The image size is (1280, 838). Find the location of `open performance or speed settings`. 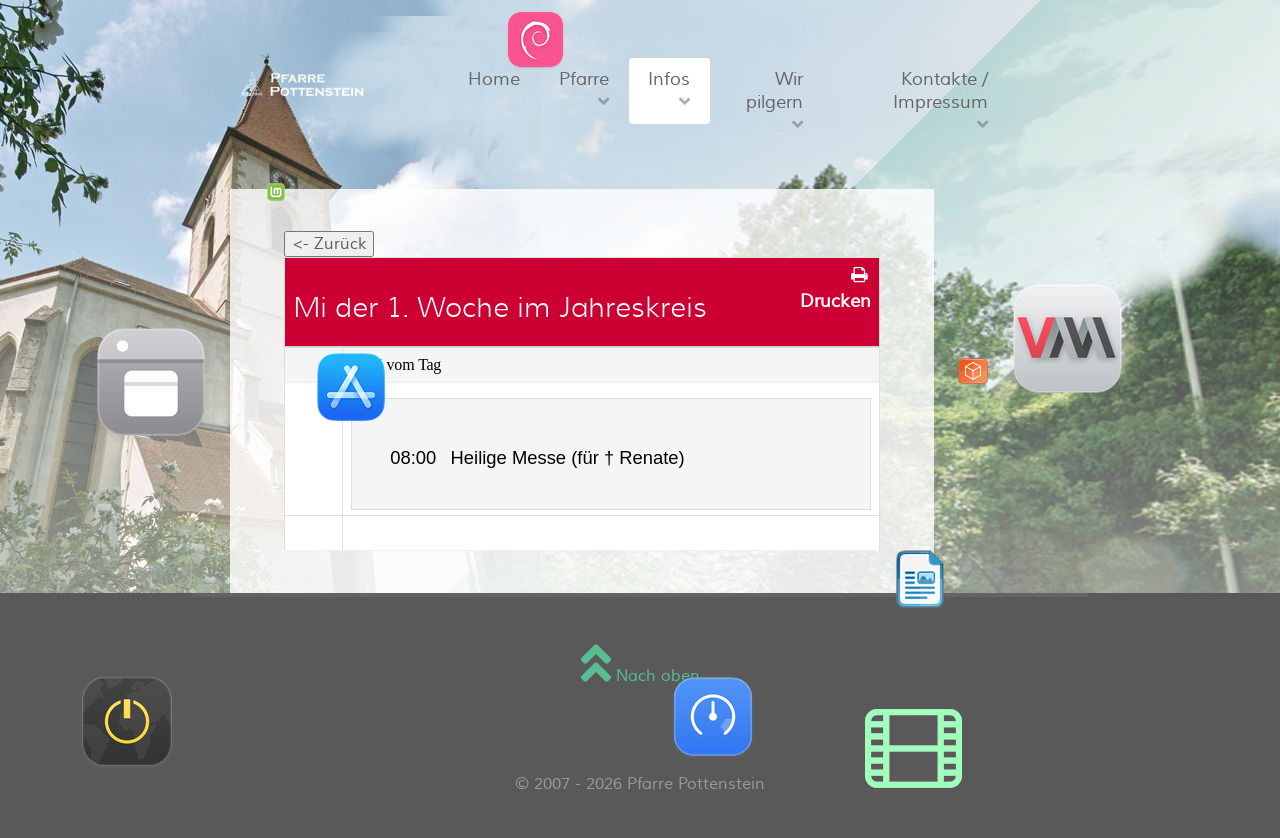

open performance or speed settings is located at coordinates (713, 718).